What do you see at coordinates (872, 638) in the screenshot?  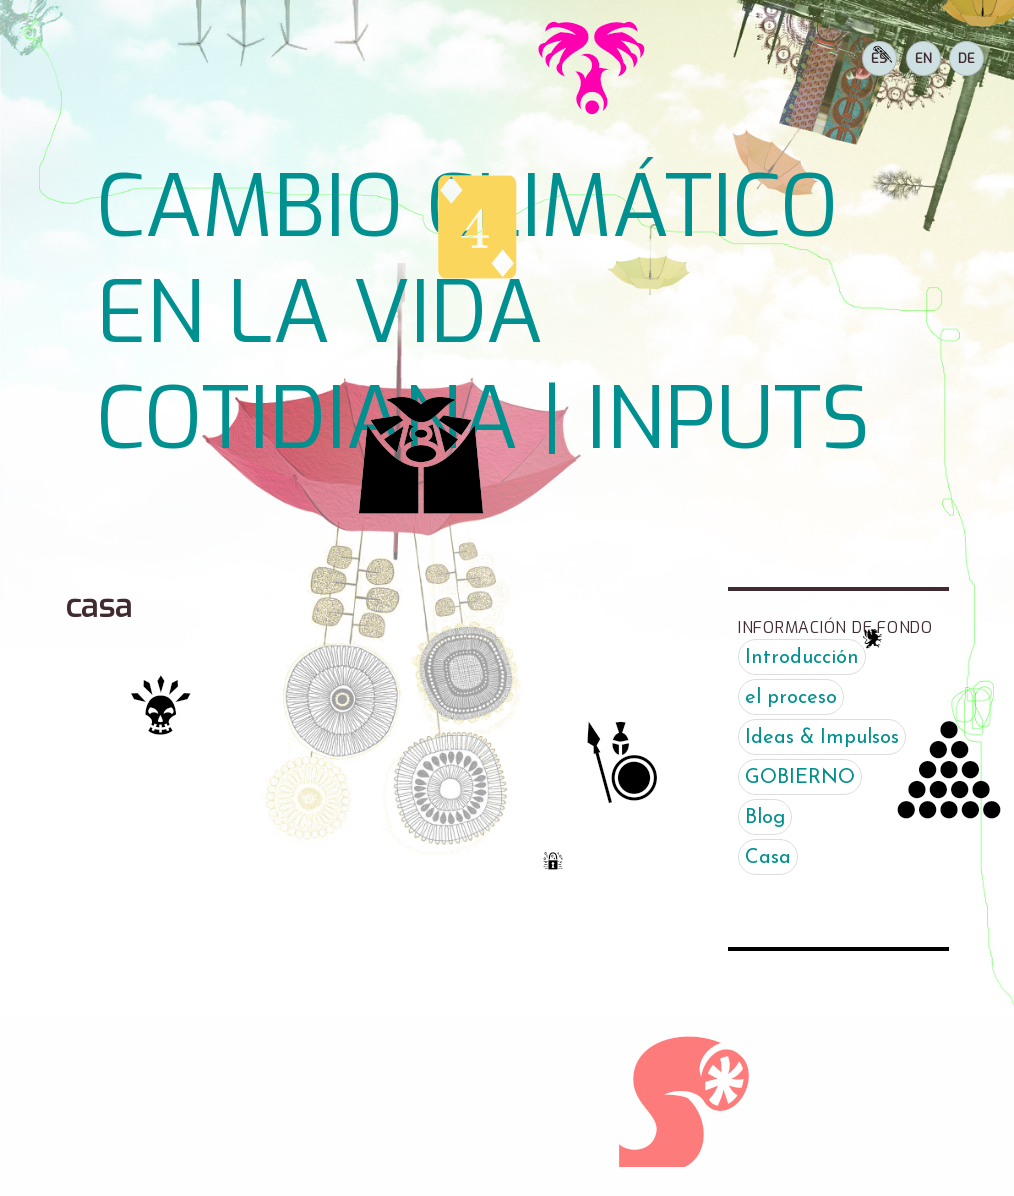 I see `fantasy game faction or guild emblem` at bounding box center [872, 638].